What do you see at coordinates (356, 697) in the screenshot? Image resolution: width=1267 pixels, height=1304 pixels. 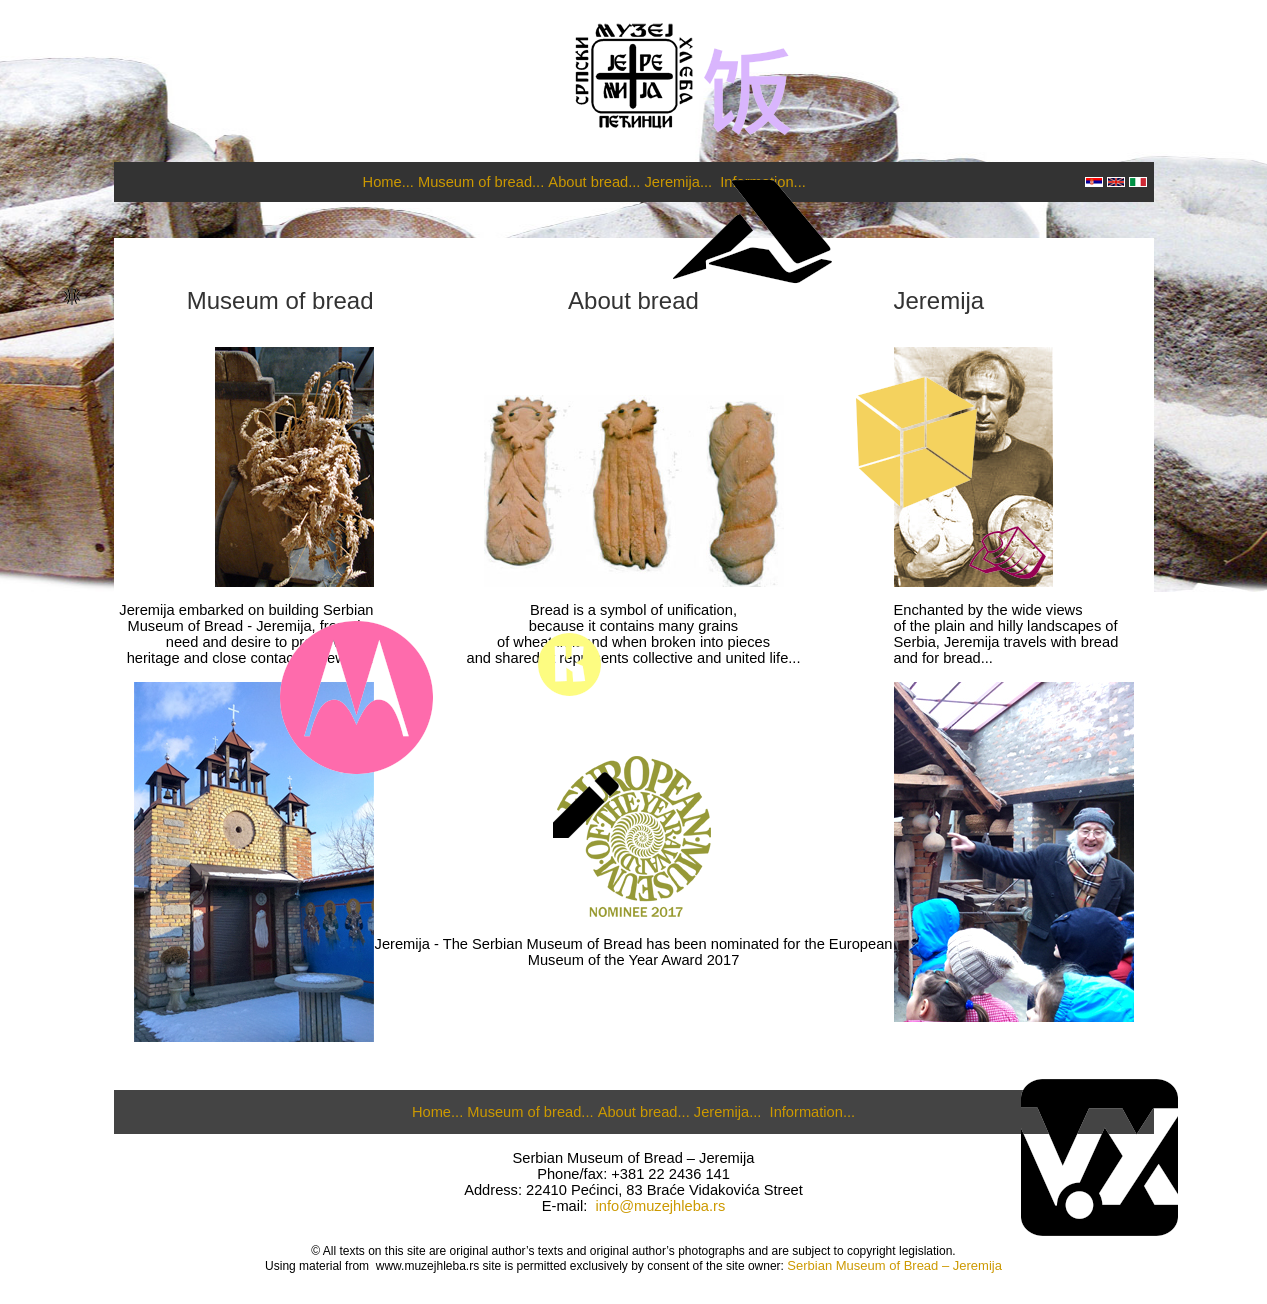 I see `Motorola brand logo` at bounding box center [356, 697].